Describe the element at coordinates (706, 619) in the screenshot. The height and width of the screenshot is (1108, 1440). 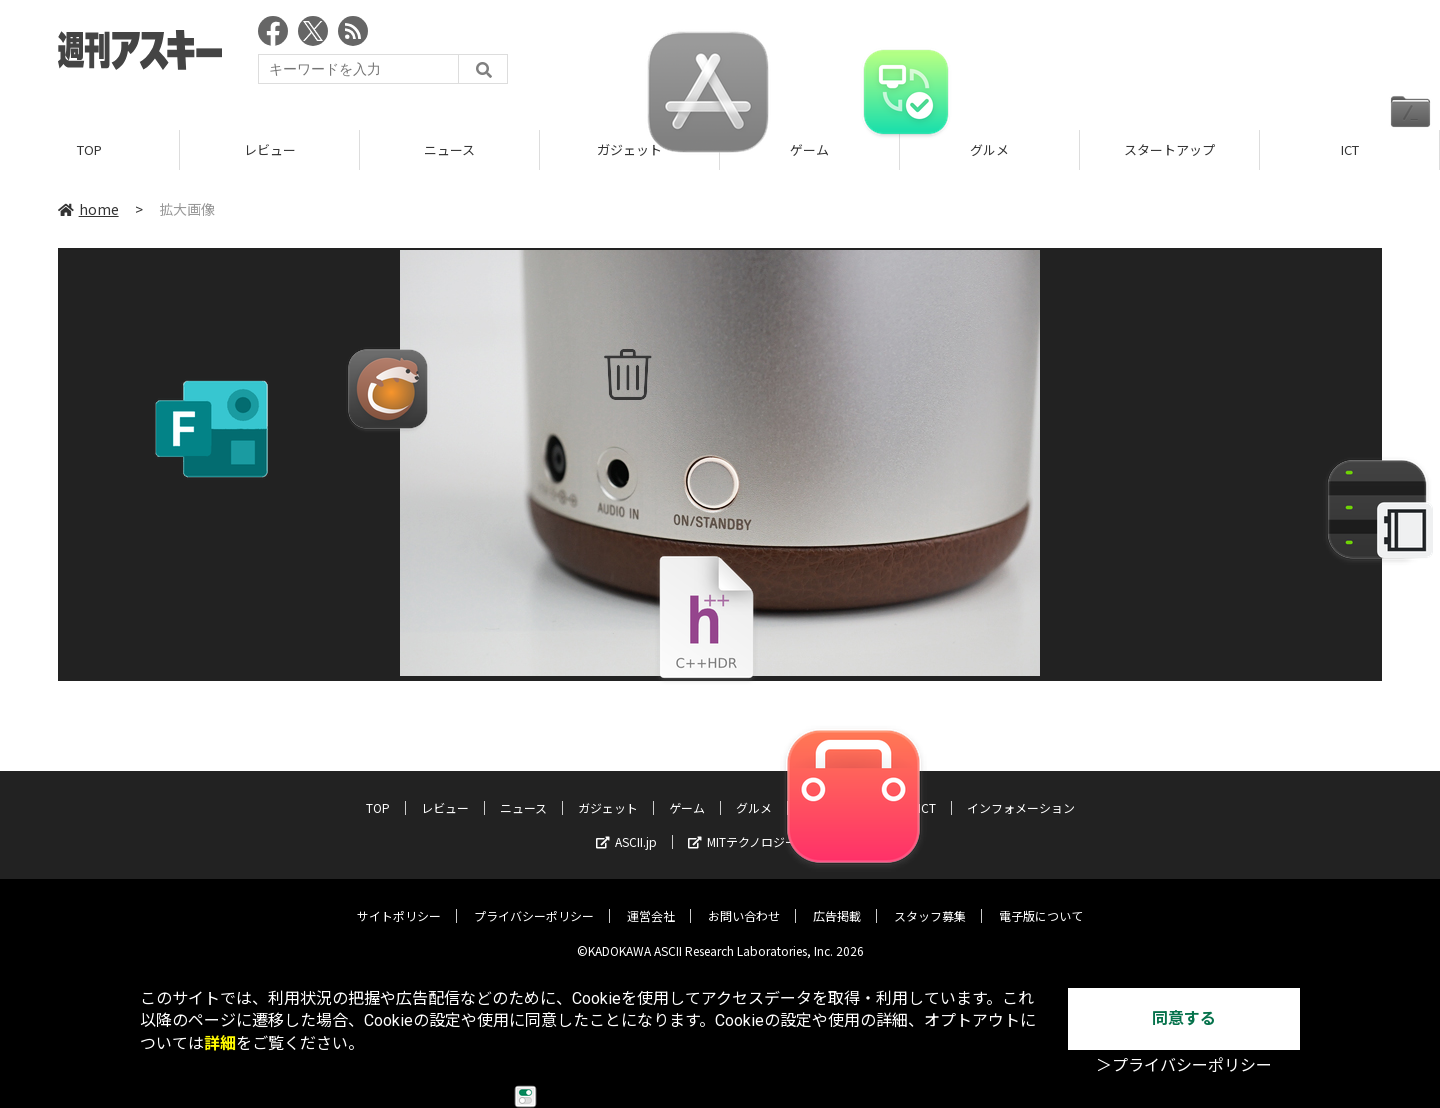
I see `a C++ header file` at that location.